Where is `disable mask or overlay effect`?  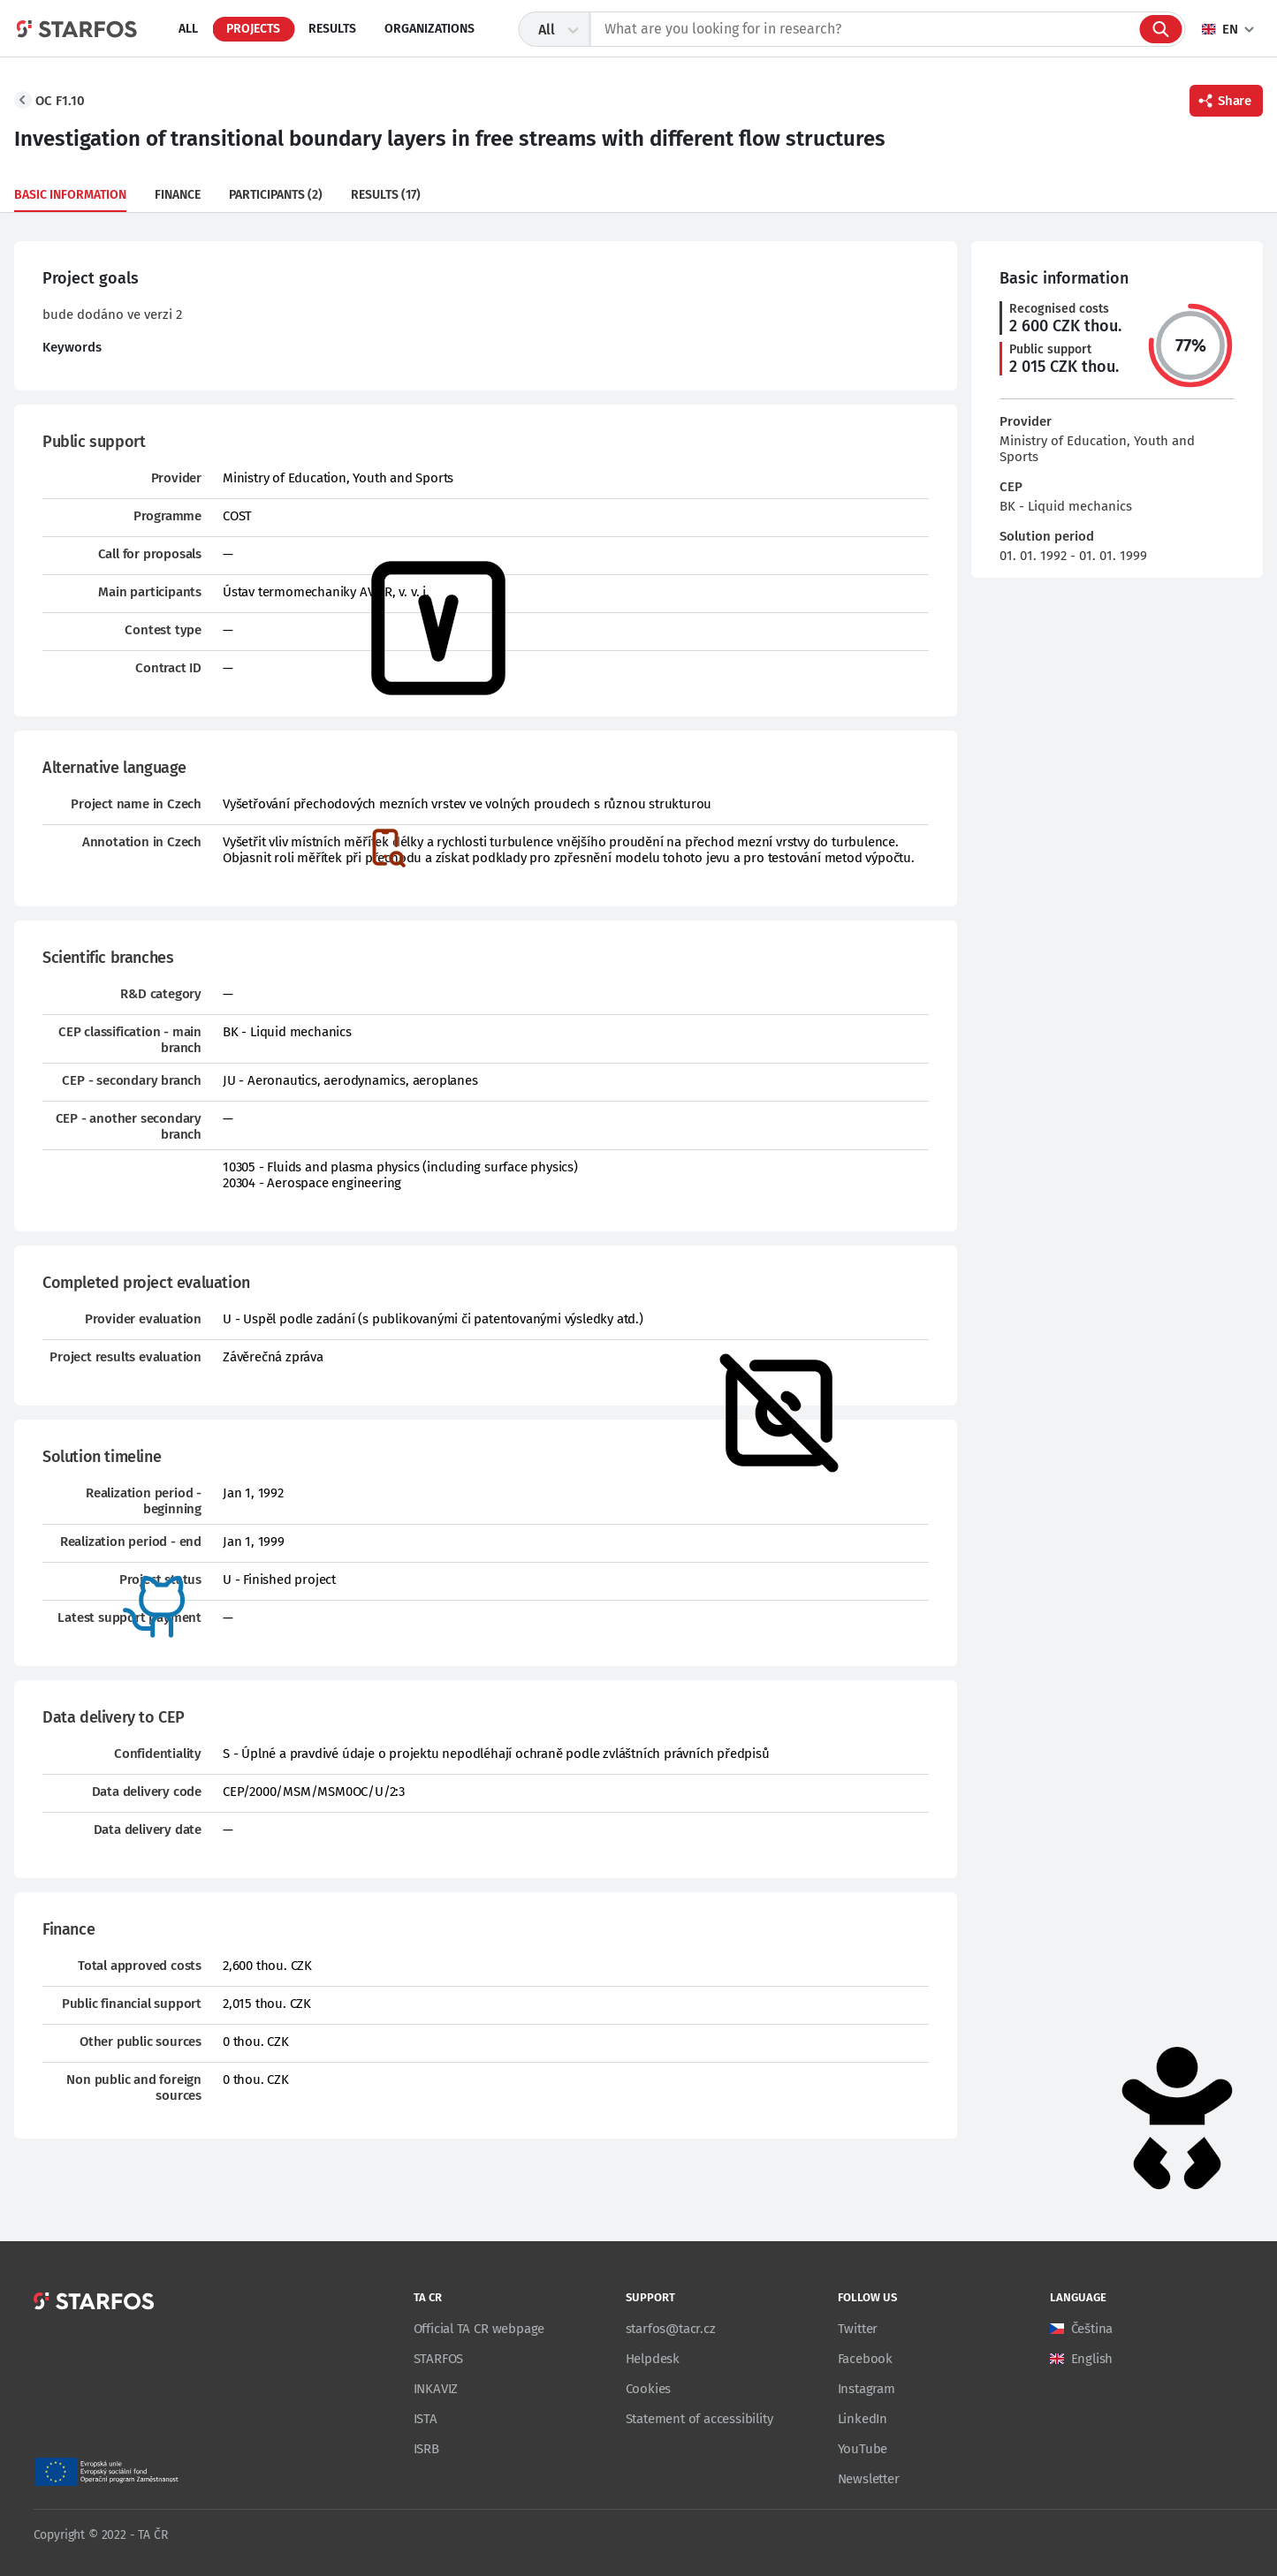
disable mask or overlay effect is located at coordinates (779, 1413).